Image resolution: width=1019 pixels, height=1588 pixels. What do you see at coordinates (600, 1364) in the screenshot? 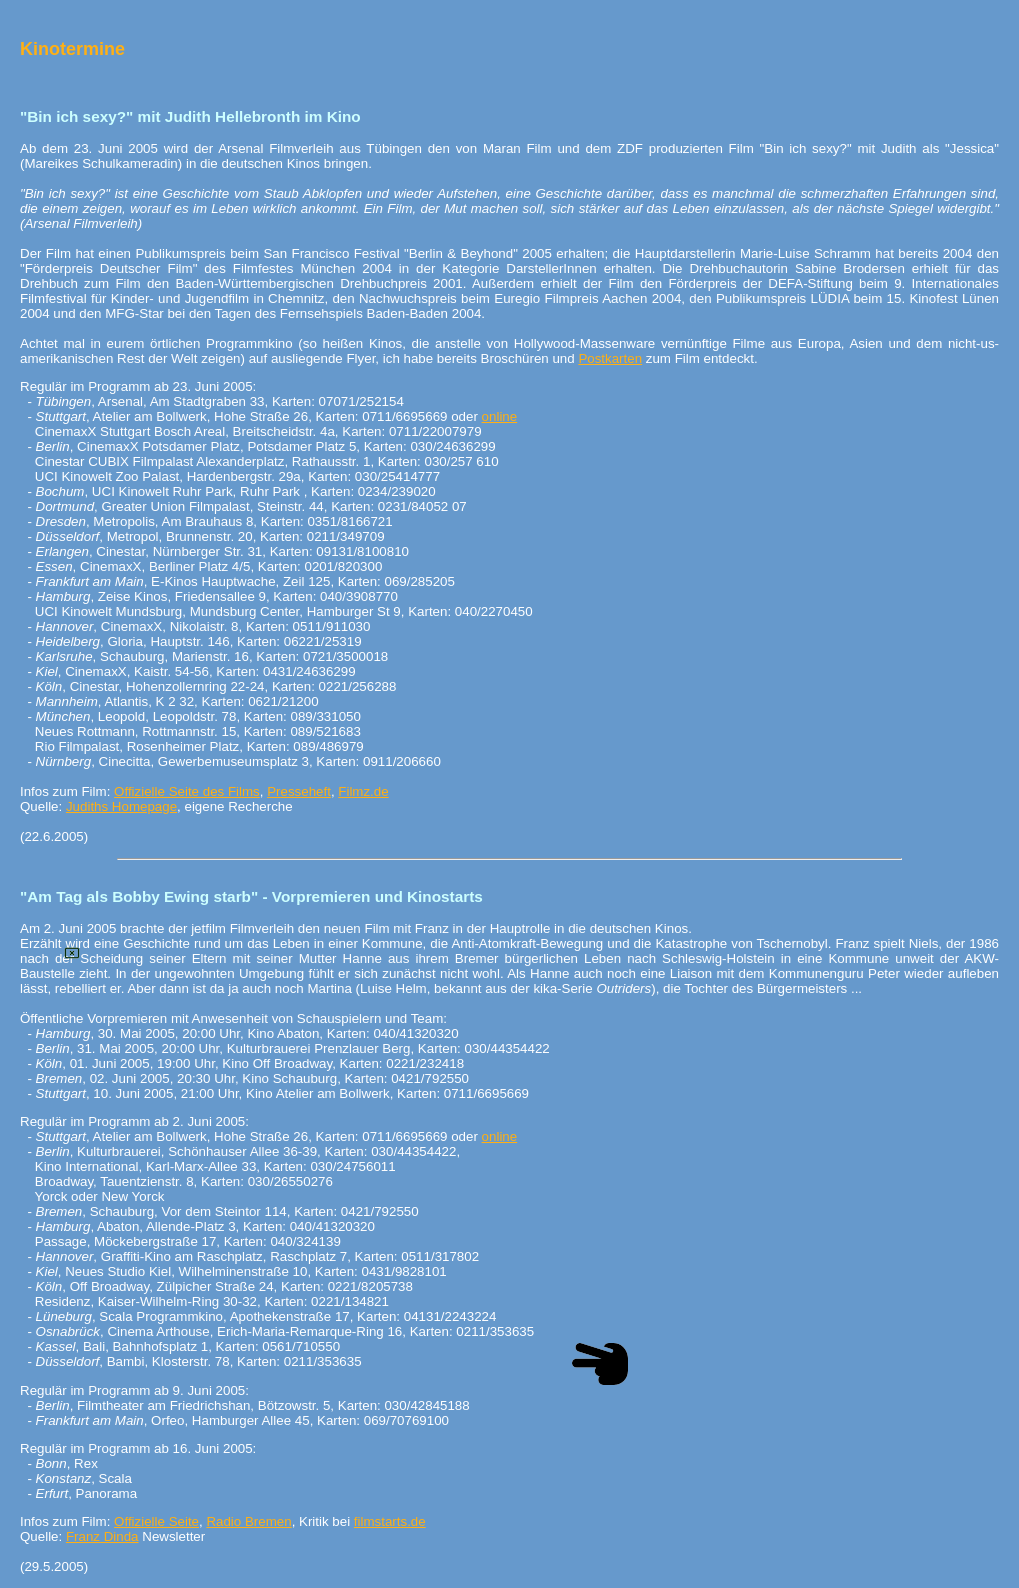
I see `select scissors in rock-paper-scissors game` at bounding box center [600, 1364].